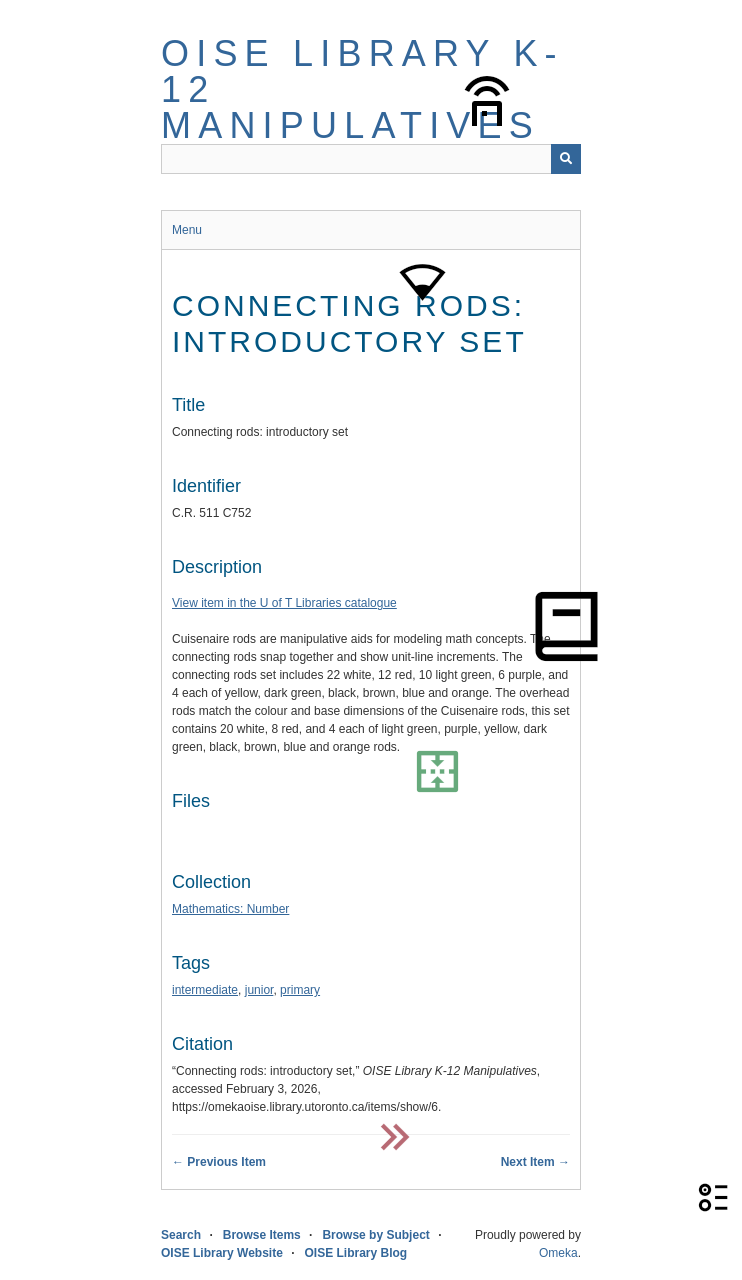  Describe the element at coordinates (566, 626) in the screenshot. I see `open your library or reading list` at that location.